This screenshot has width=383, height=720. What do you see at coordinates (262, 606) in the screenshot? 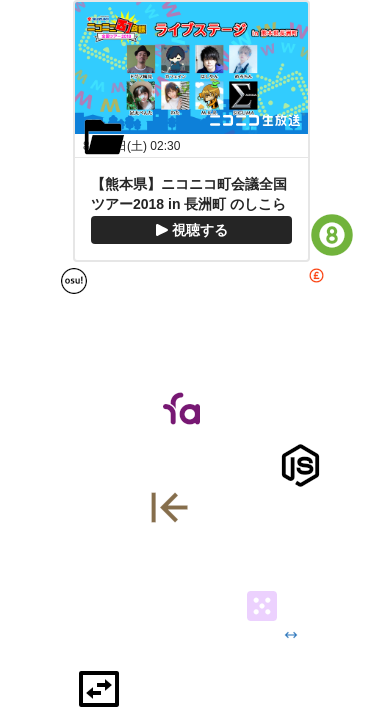
I see `randomize or shuffle content` at bounding box center [262, 606].